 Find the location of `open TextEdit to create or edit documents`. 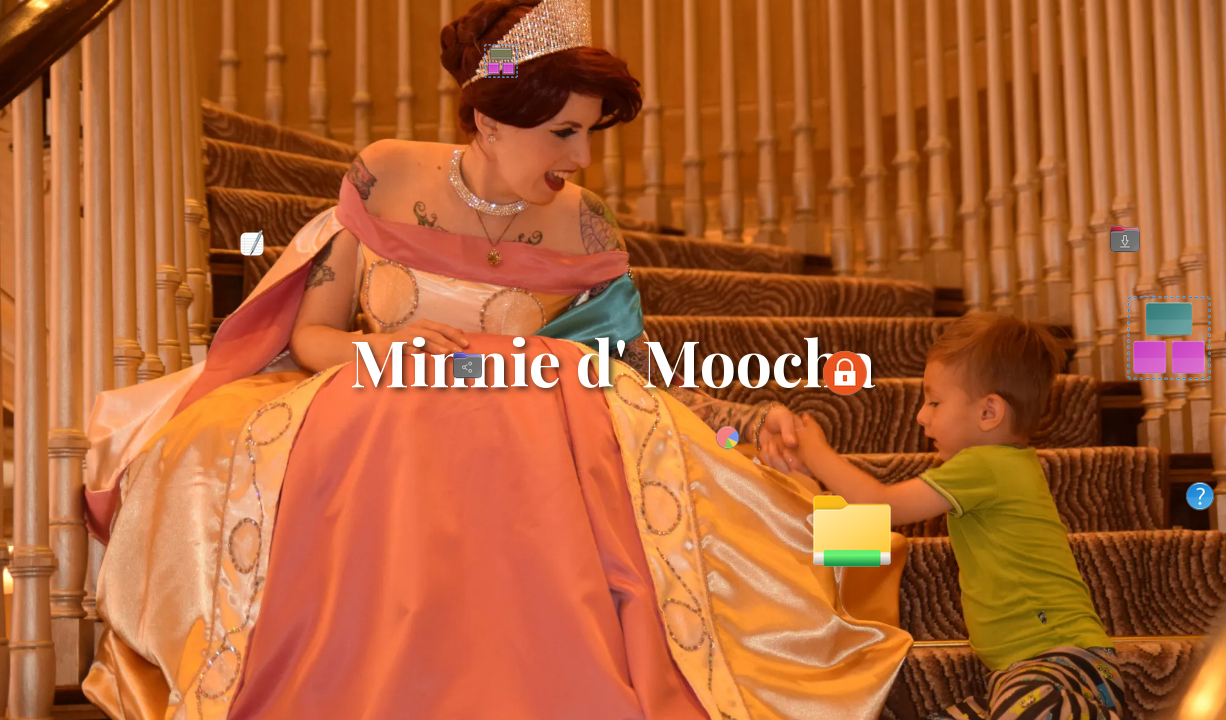

open TextEdit to create or edit documents is located at coordinates (252, 244).